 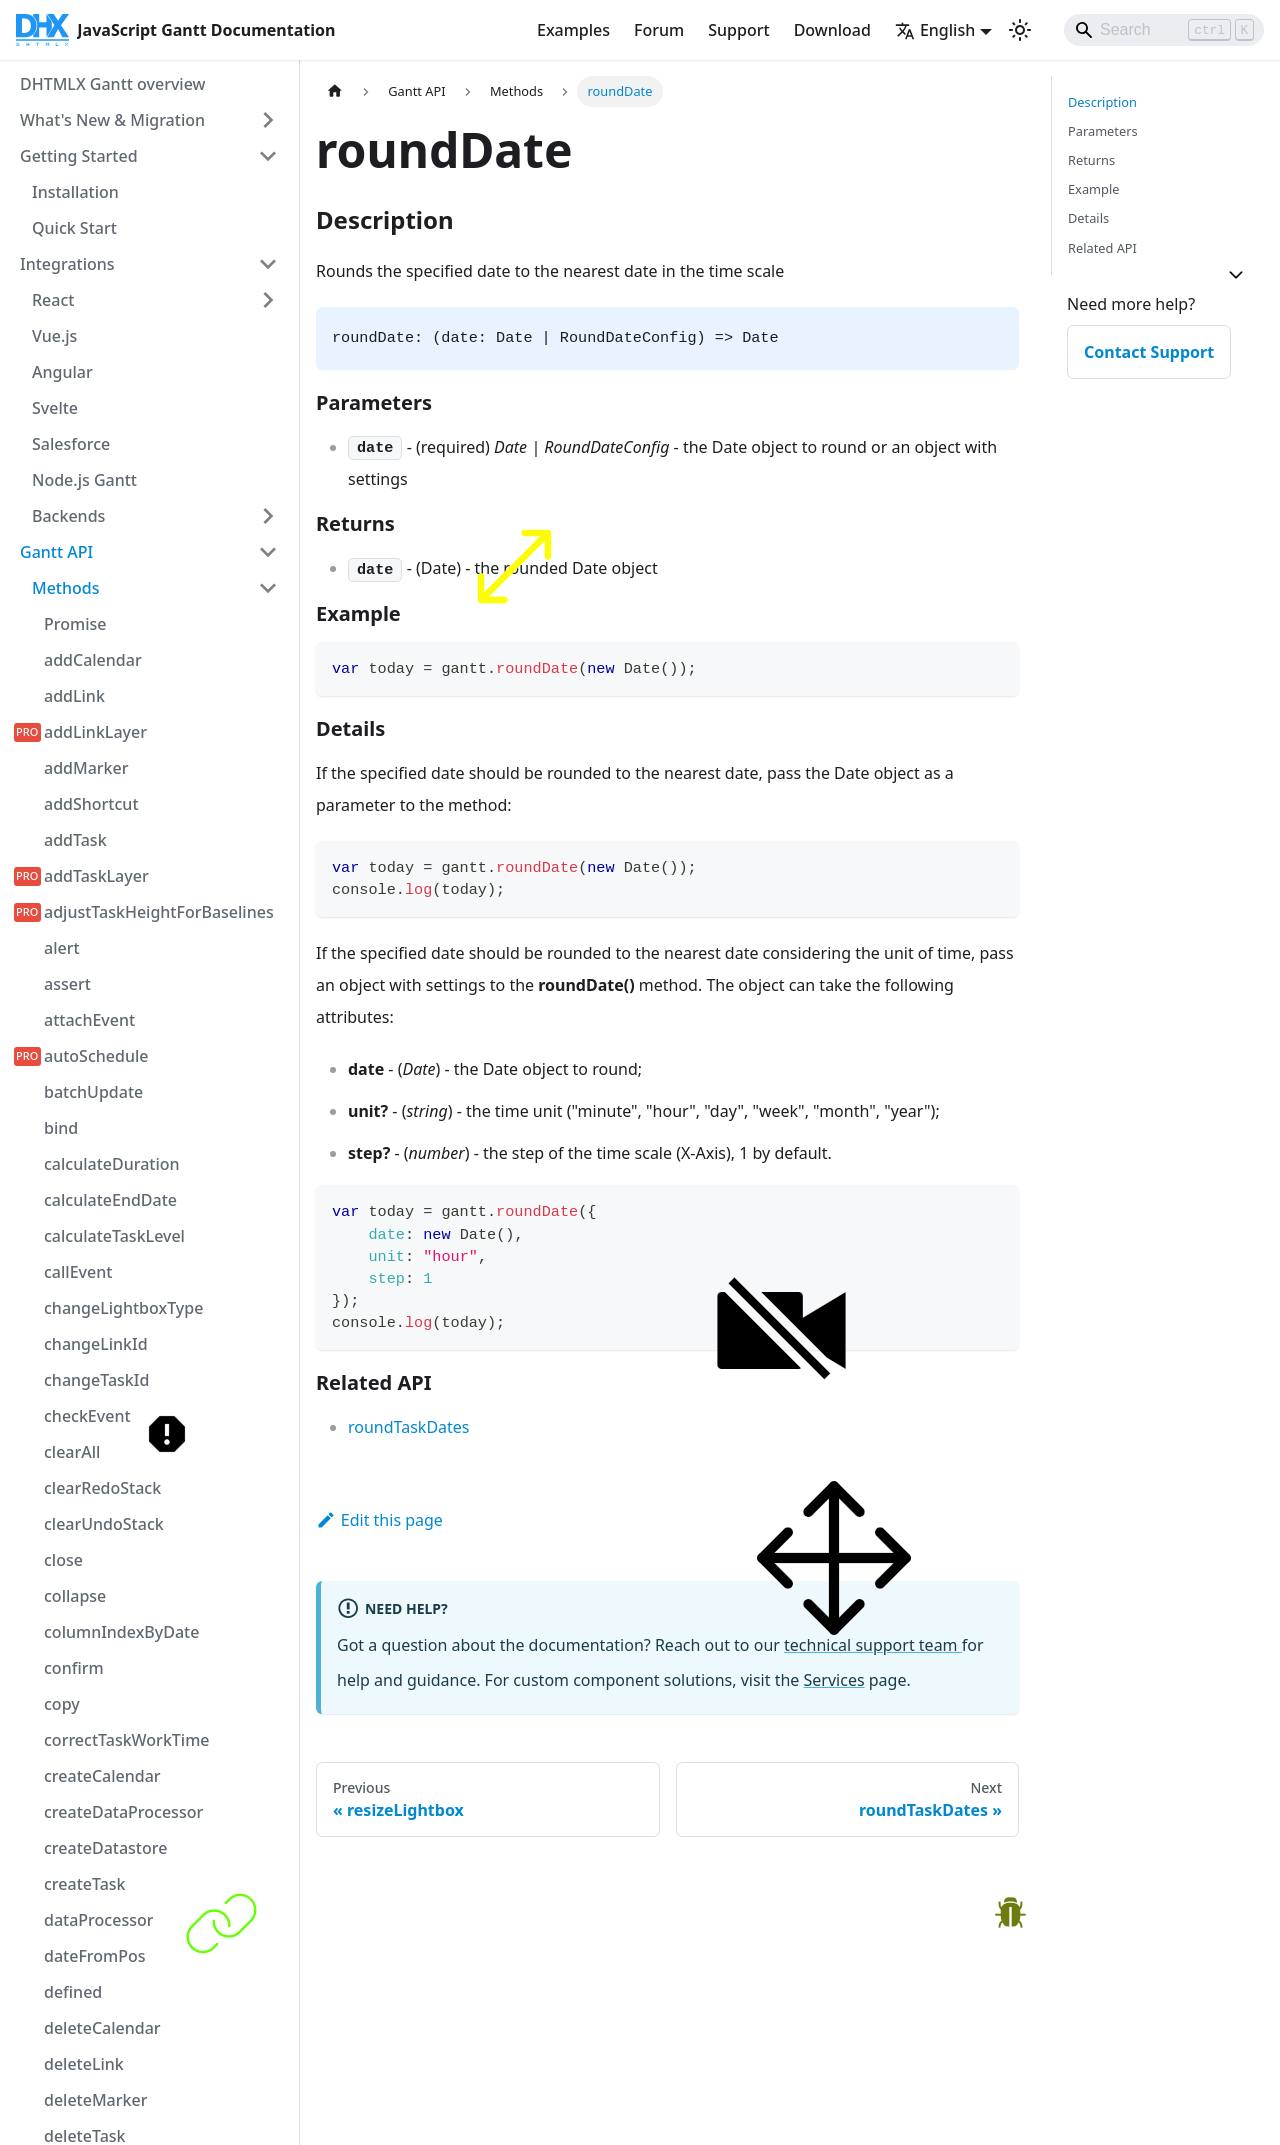 I want to click on report a problem or violation, so click(x=167, y=1434).